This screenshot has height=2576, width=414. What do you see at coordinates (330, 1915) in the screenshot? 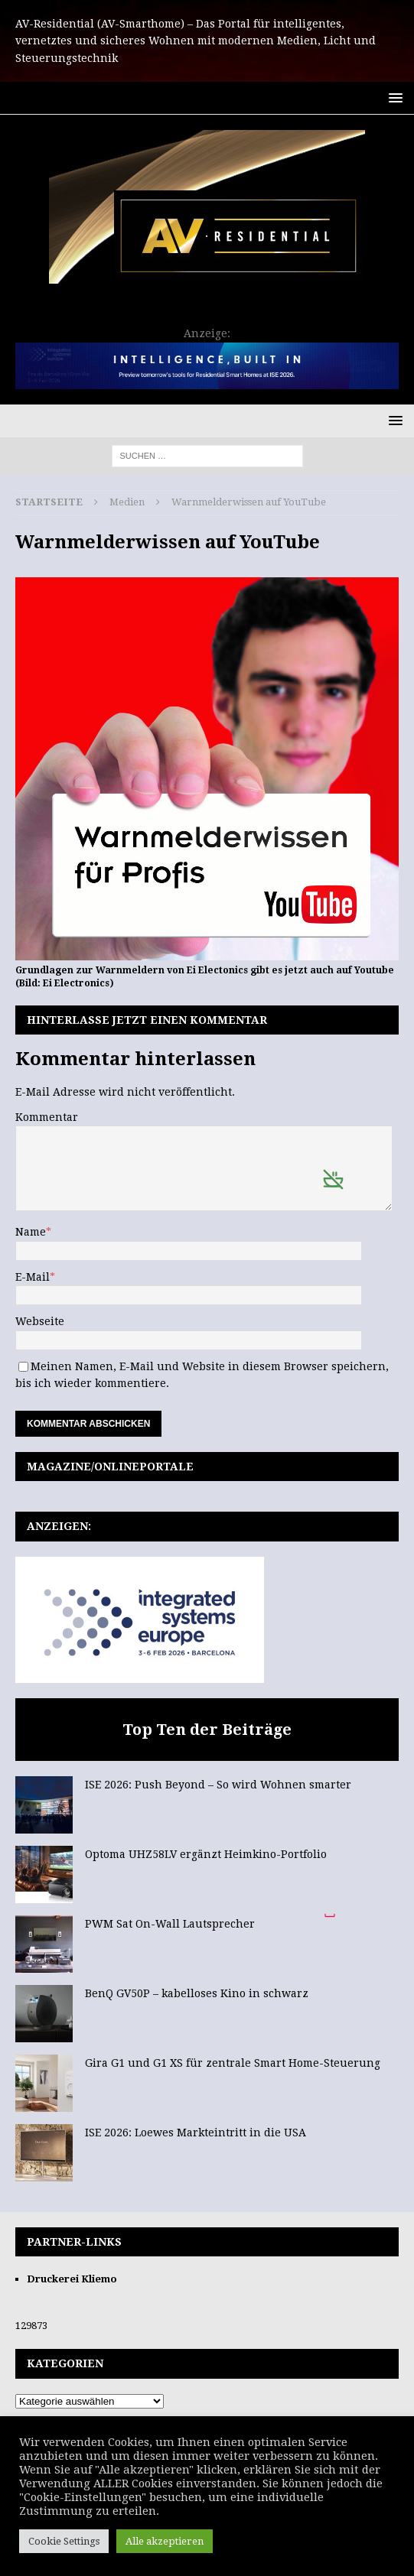
I see `insert a space character` at bounding box center [330, 1915].